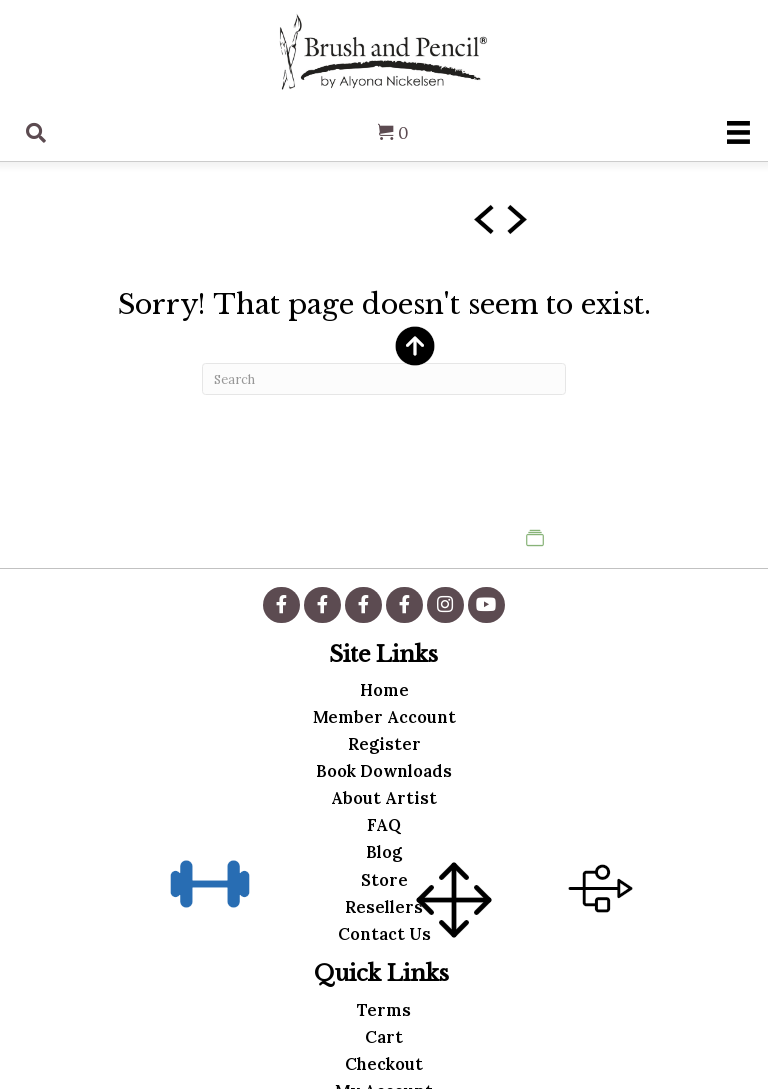 The image size is (768, 1089). I want to click on upload a file or content, so click(415, 346).